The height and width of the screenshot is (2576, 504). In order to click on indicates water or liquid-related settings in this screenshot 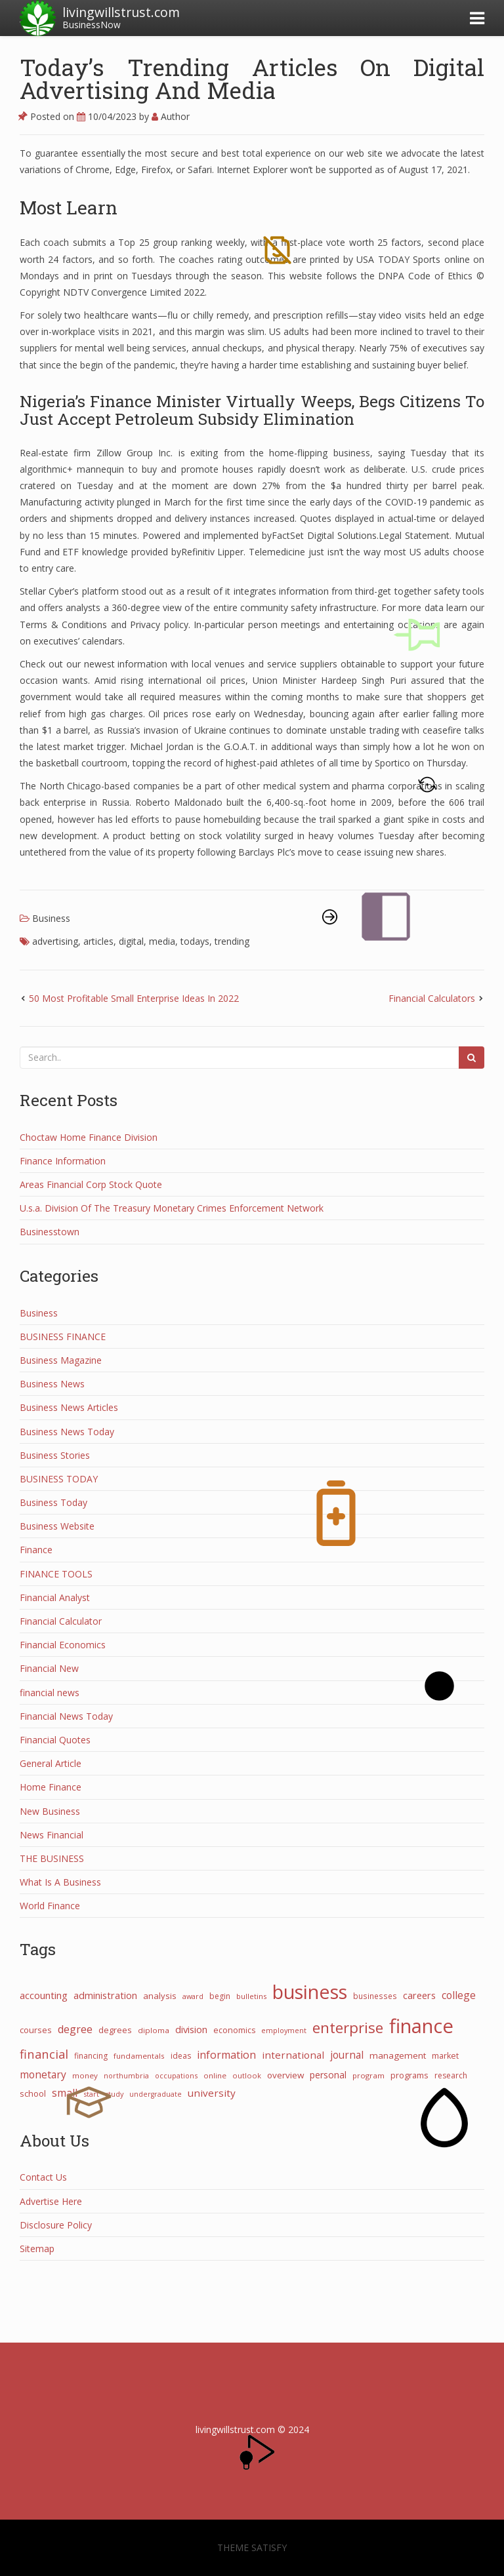, I will do `click(444, 2120)`.